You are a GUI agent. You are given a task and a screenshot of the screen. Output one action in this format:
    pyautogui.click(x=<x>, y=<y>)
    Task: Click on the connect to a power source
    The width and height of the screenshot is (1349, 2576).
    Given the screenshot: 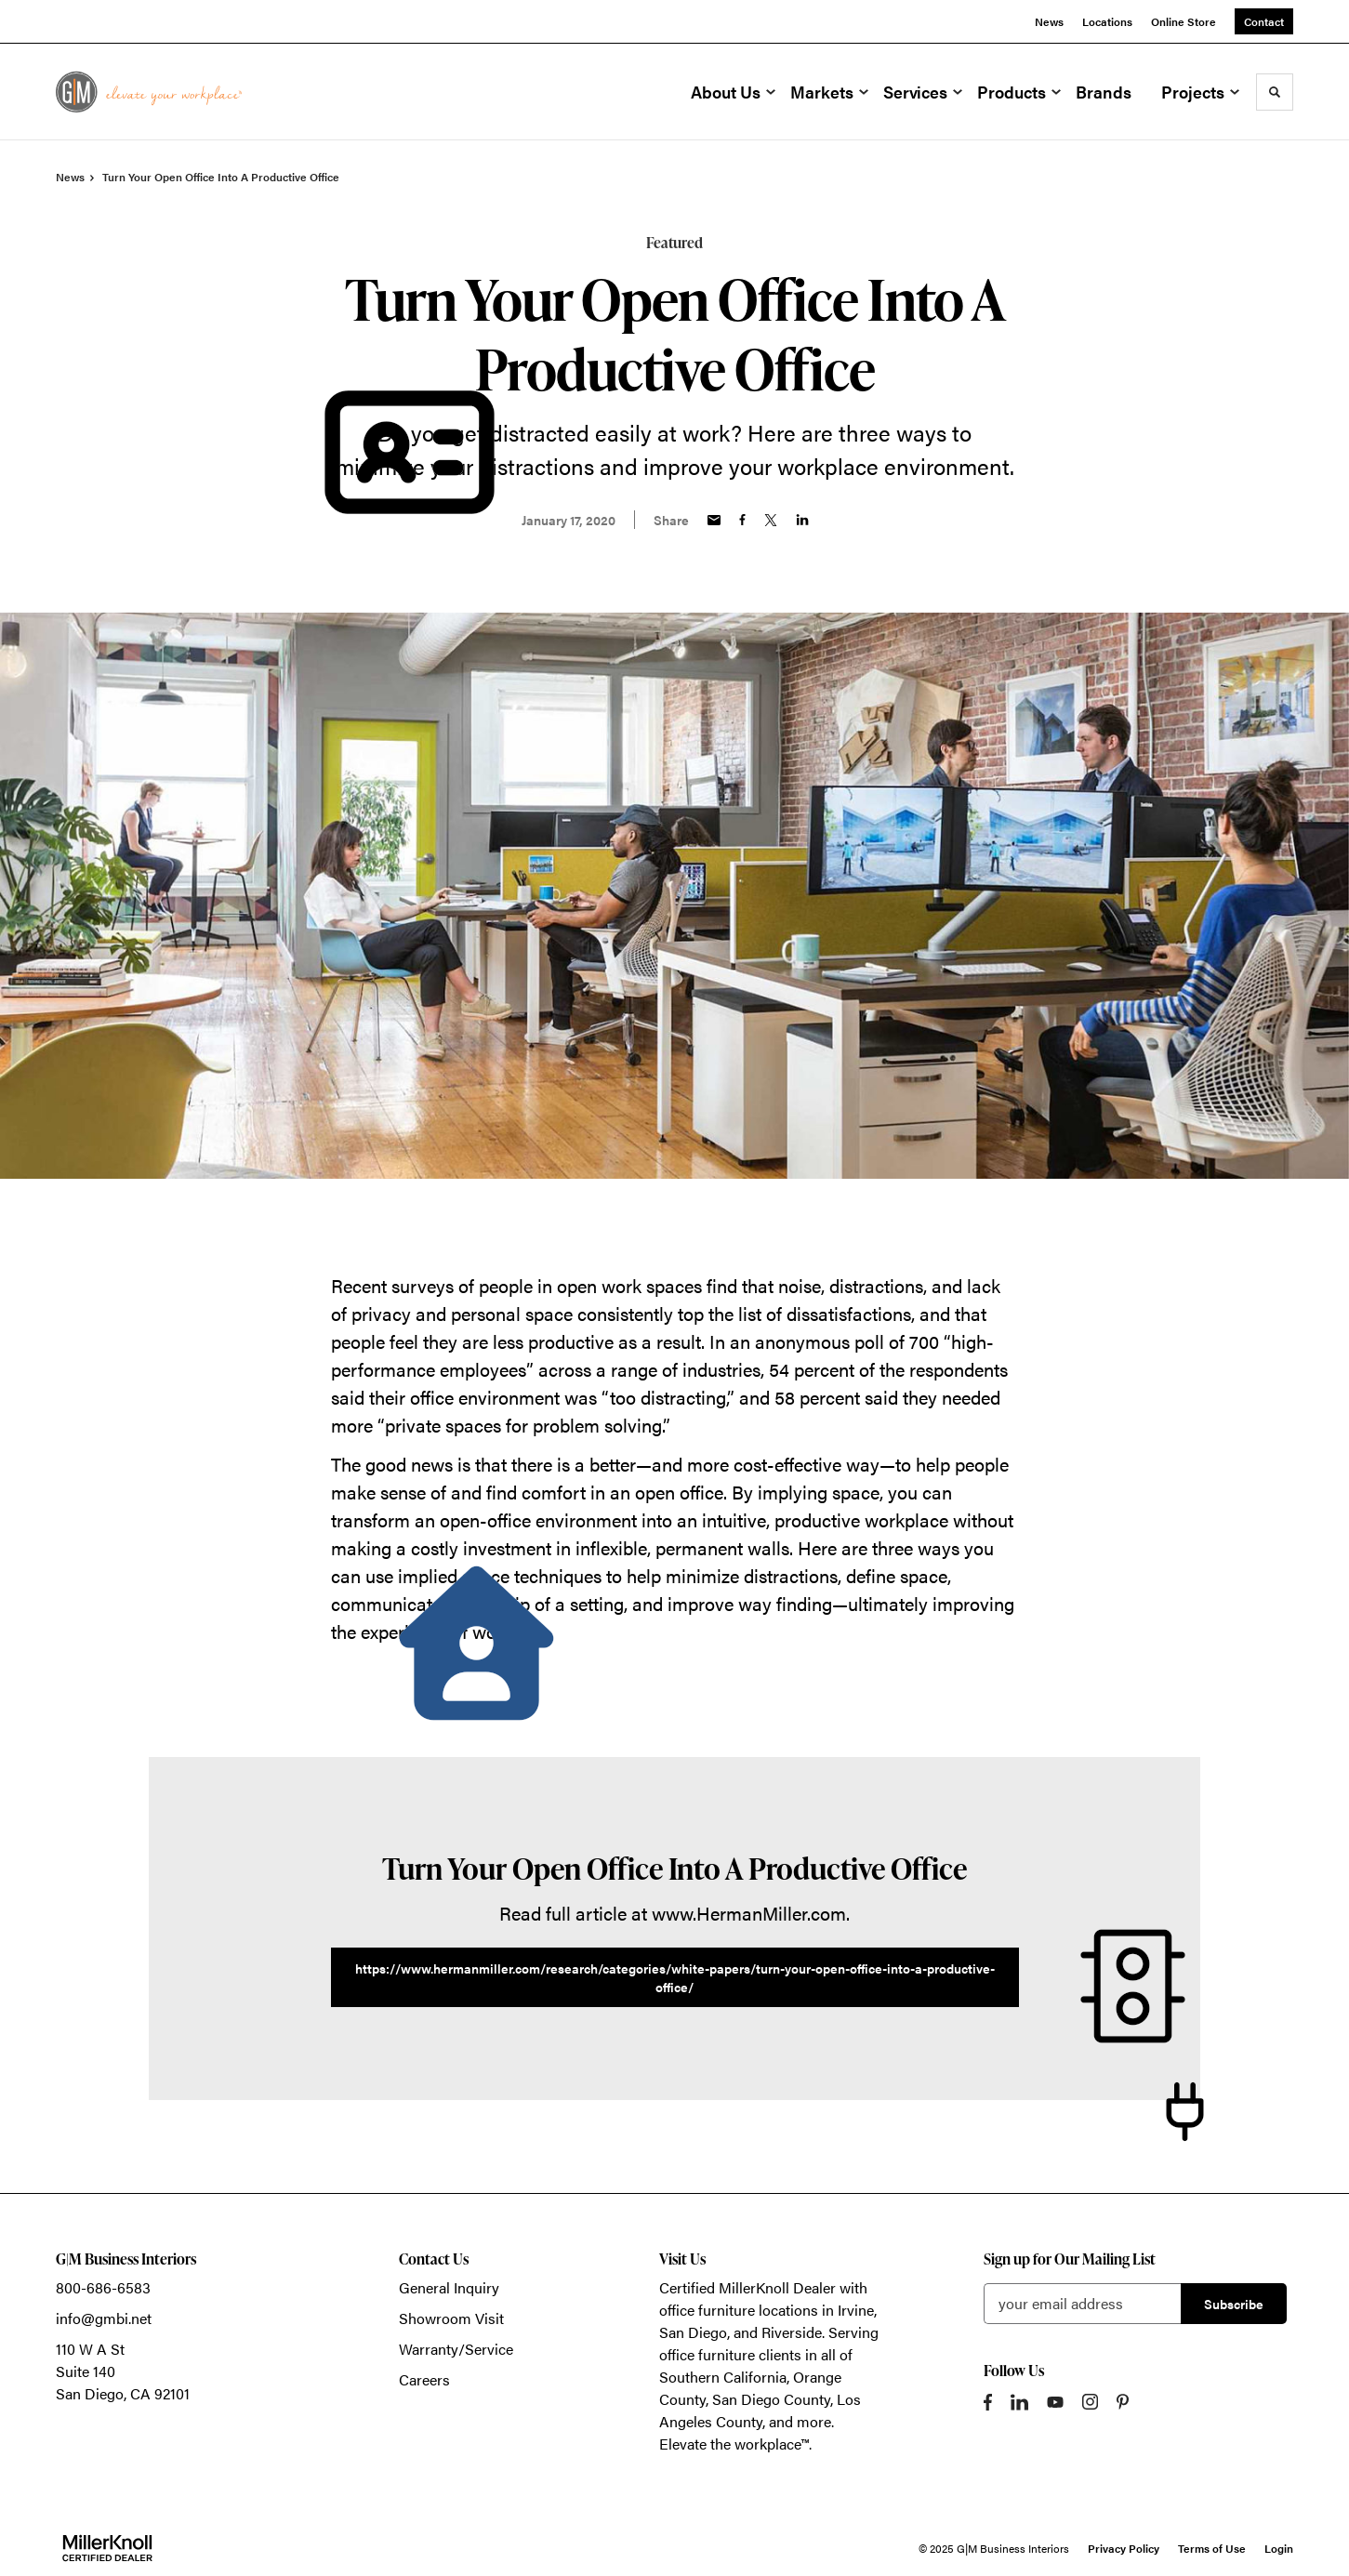 What is the action you would take?
    pyautogui.click(x=1184, y=2111)
    